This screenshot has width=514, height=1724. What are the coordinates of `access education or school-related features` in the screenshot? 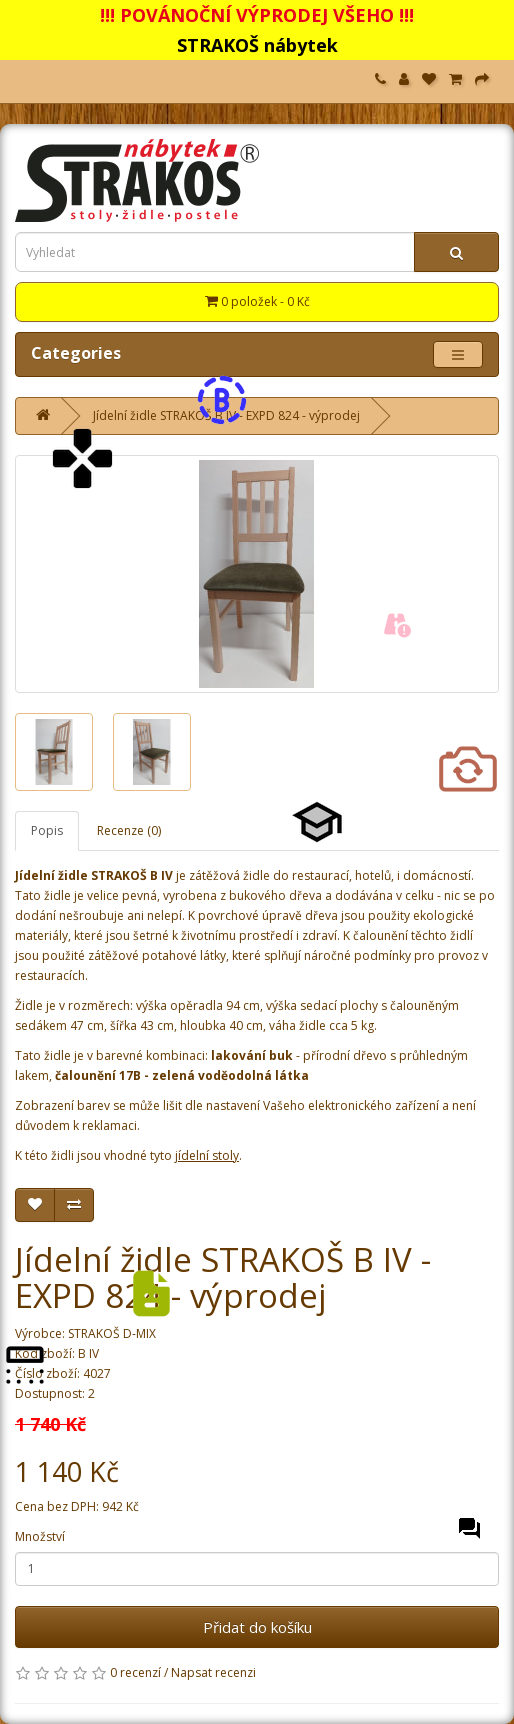 It's located at (317, 822).